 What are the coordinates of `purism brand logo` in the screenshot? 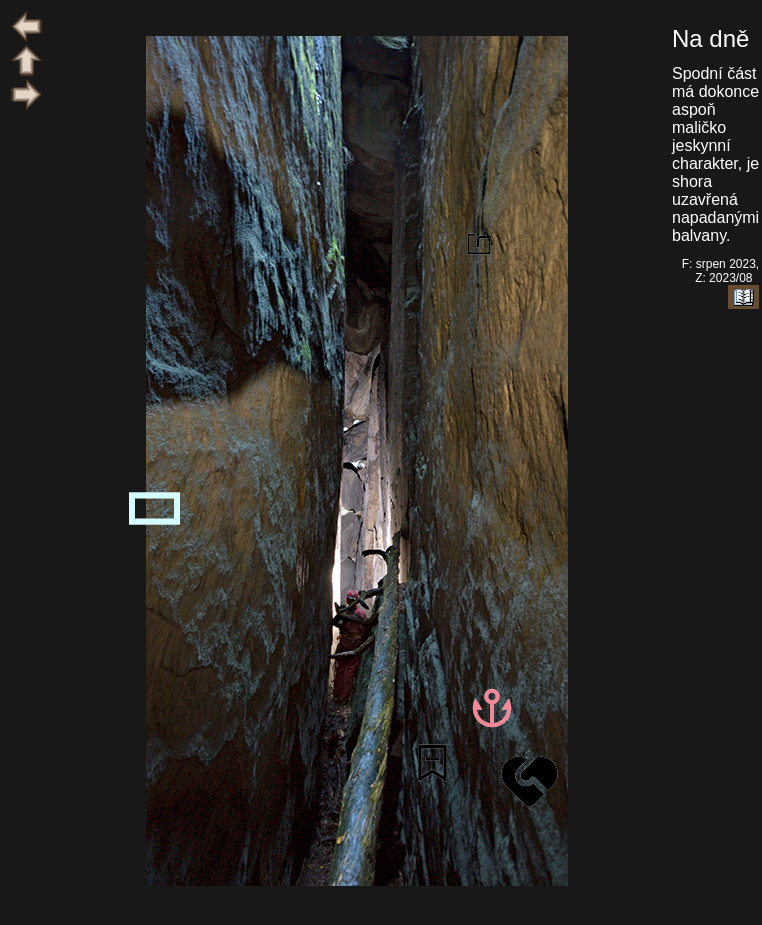 It's located at (154, 508).